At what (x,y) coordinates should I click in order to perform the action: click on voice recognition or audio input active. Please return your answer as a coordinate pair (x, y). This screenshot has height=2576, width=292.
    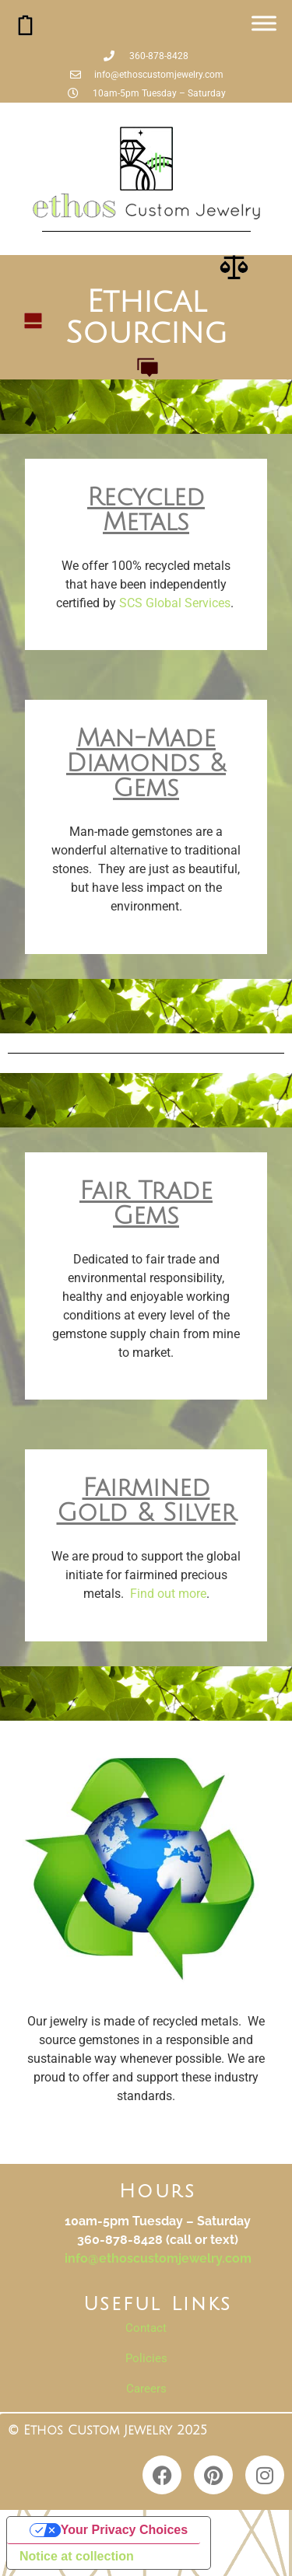
    Looking at the image, I should click on (158, 163).